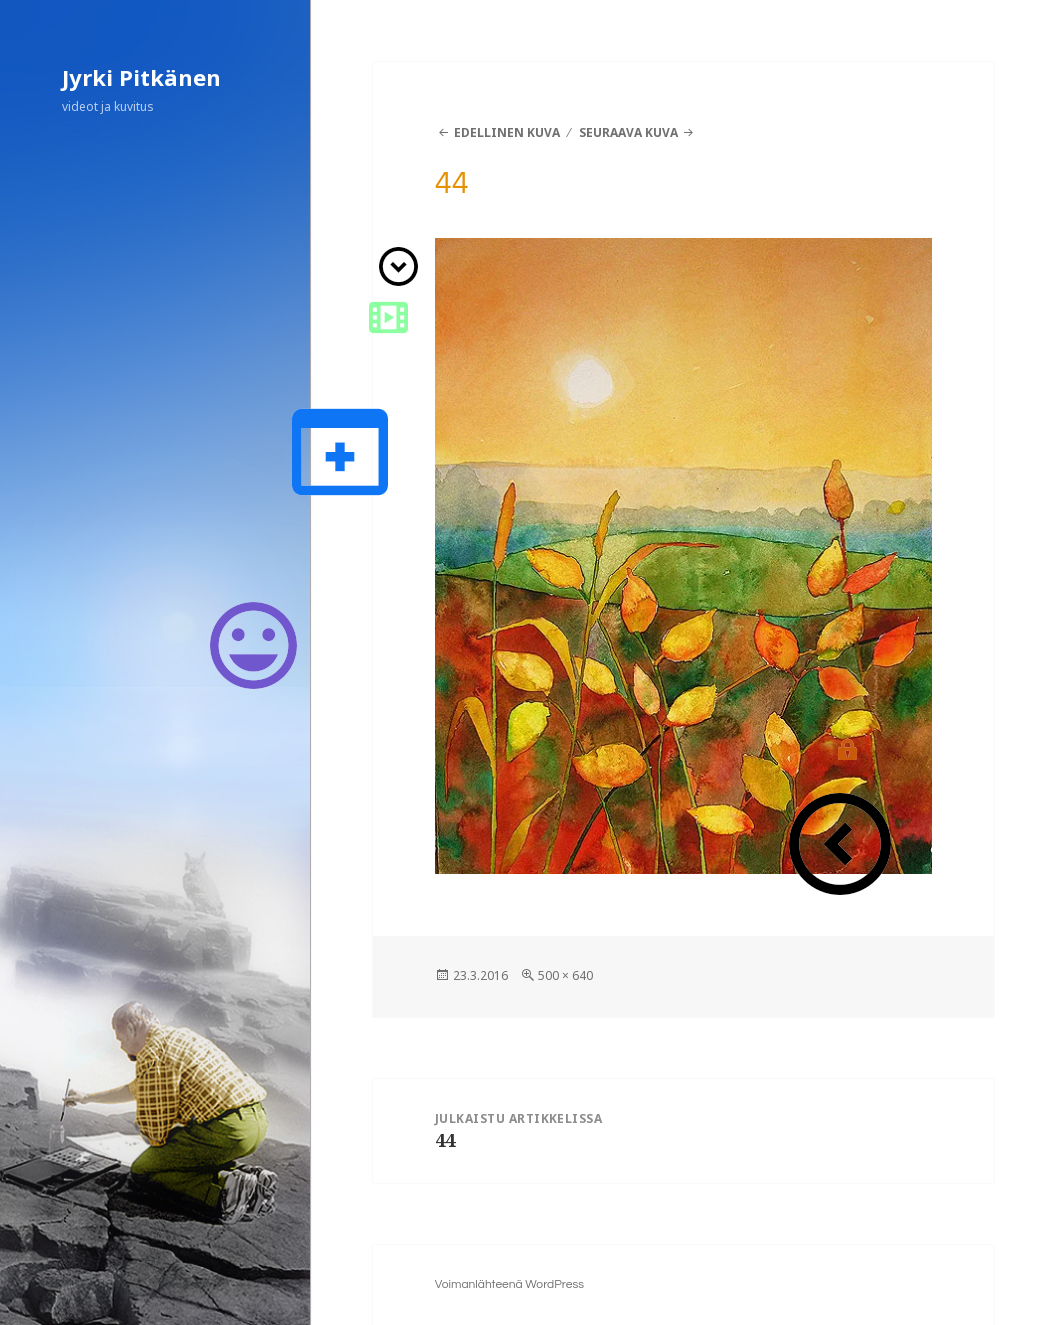  Describe the element at coordinates (840, 844) in the screenshot. I see `go back to the previous screen` at that location.